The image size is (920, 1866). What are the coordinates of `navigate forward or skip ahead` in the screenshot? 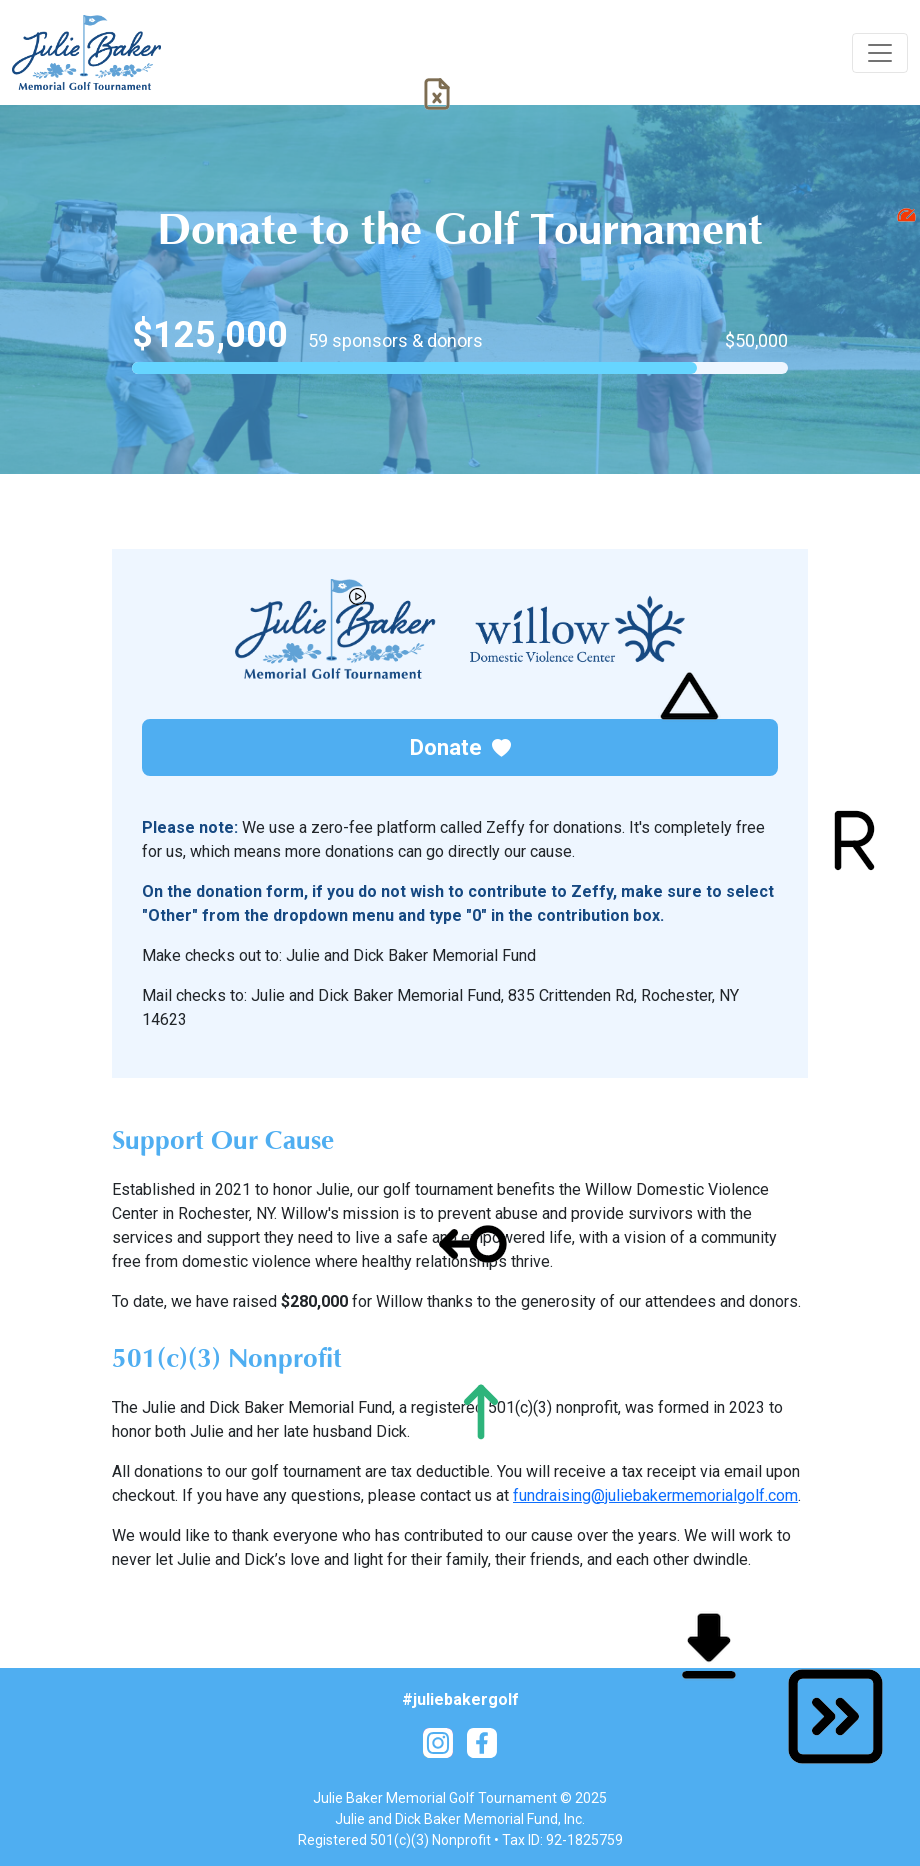 It's located at (835, 1716).